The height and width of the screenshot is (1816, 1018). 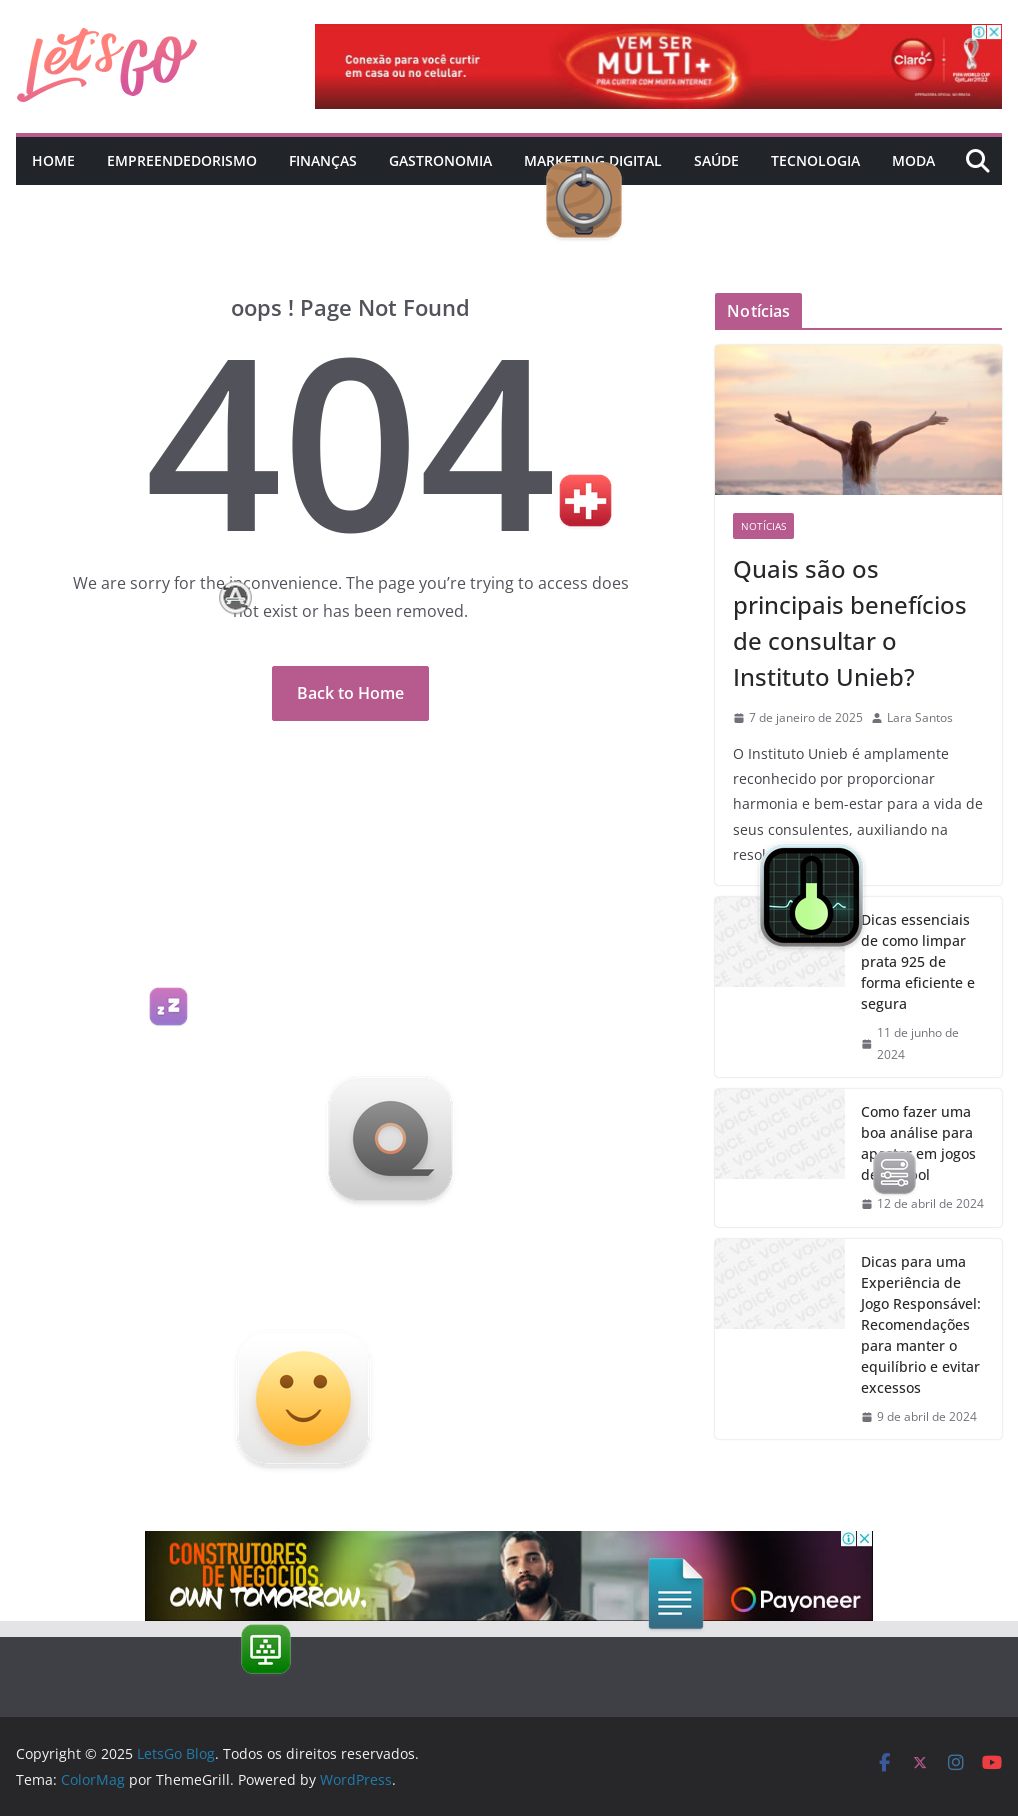 What do you see at coordinates (676, 1595) in the screenshot?
I see `opendocument text template file` at bounding box center [676, 1595].